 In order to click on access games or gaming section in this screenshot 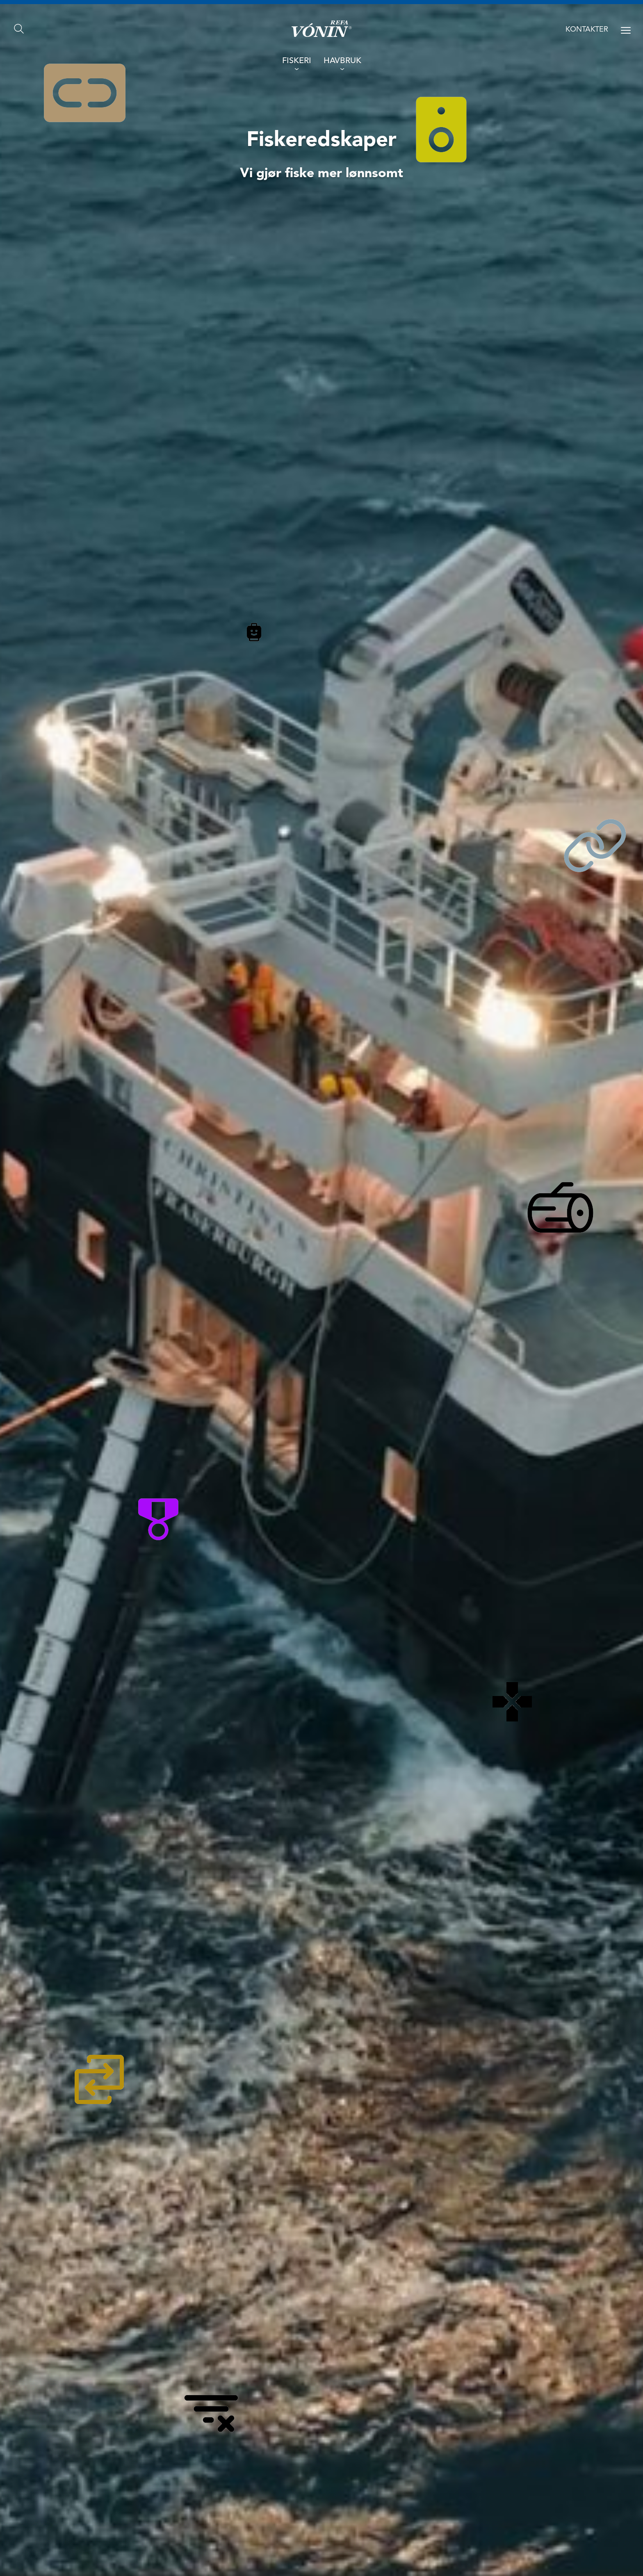, I will do `click(512, 1702)`.